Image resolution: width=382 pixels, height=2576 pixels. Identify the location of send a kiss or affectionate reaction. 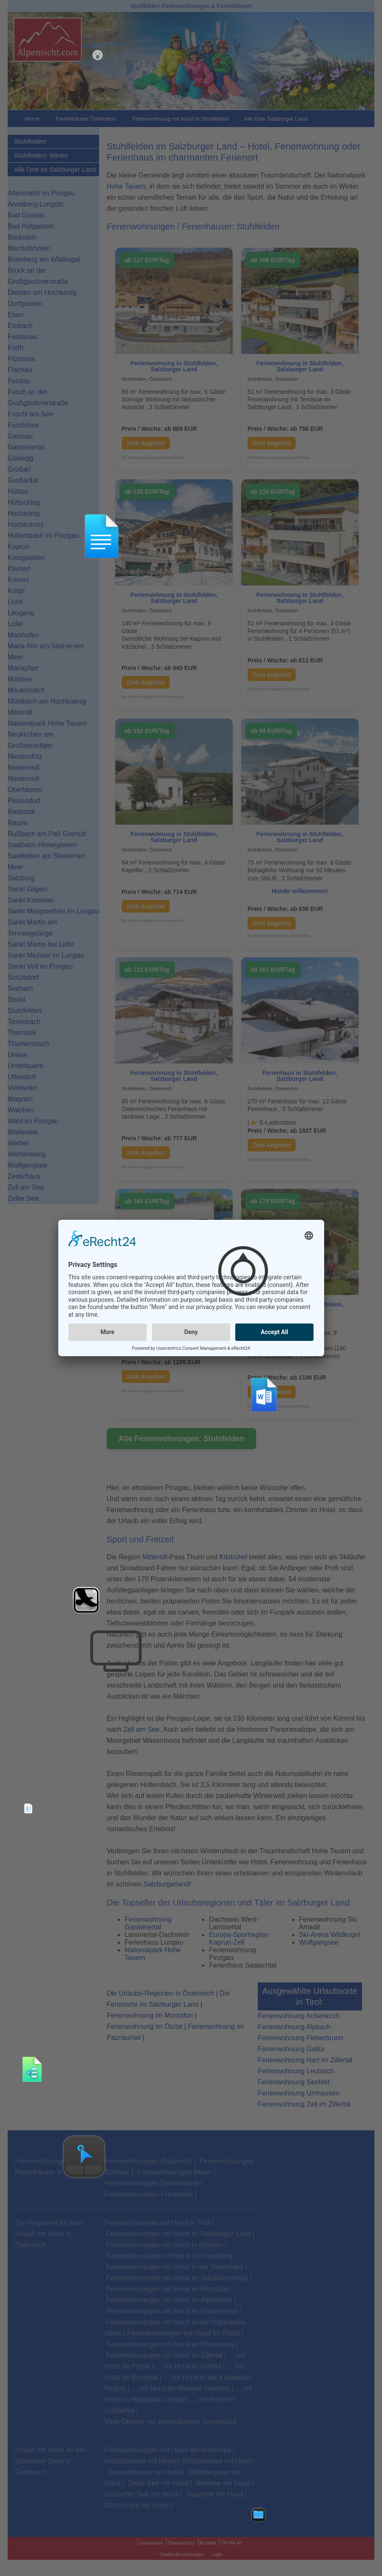
(97, 55).